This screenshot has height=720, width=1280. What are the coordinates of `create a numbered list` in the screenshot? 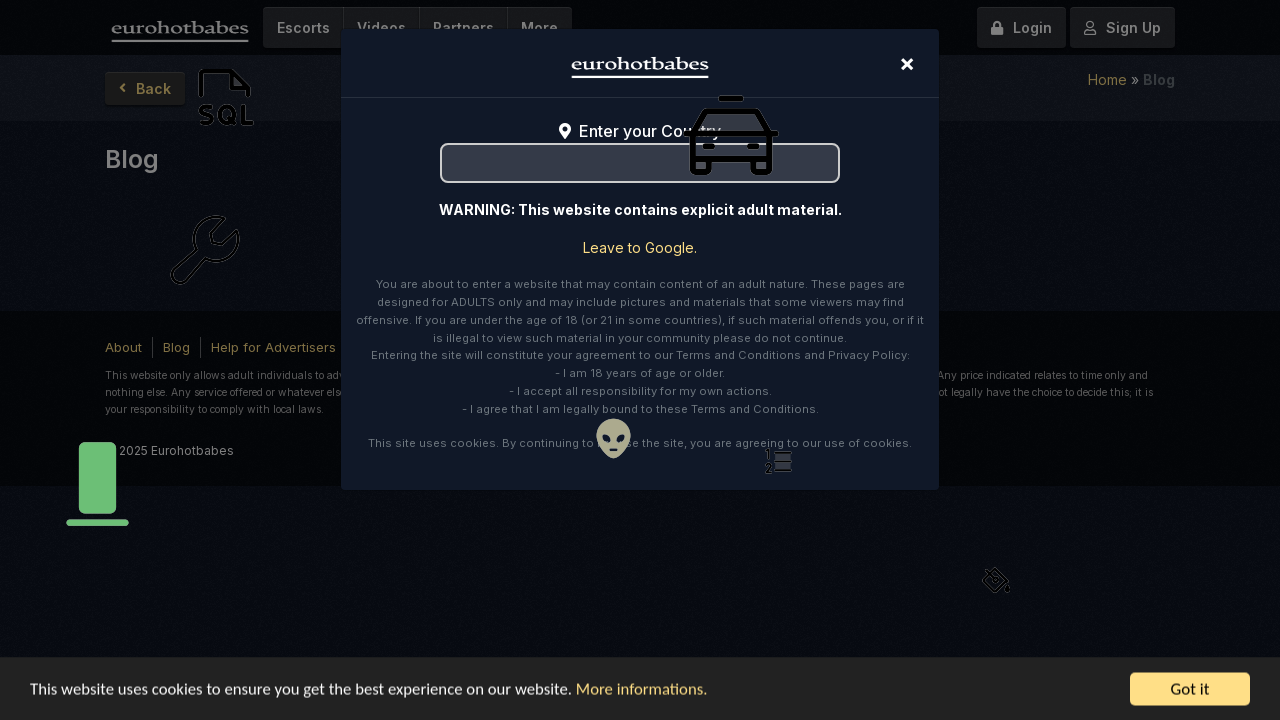 It's located at (778, 461).